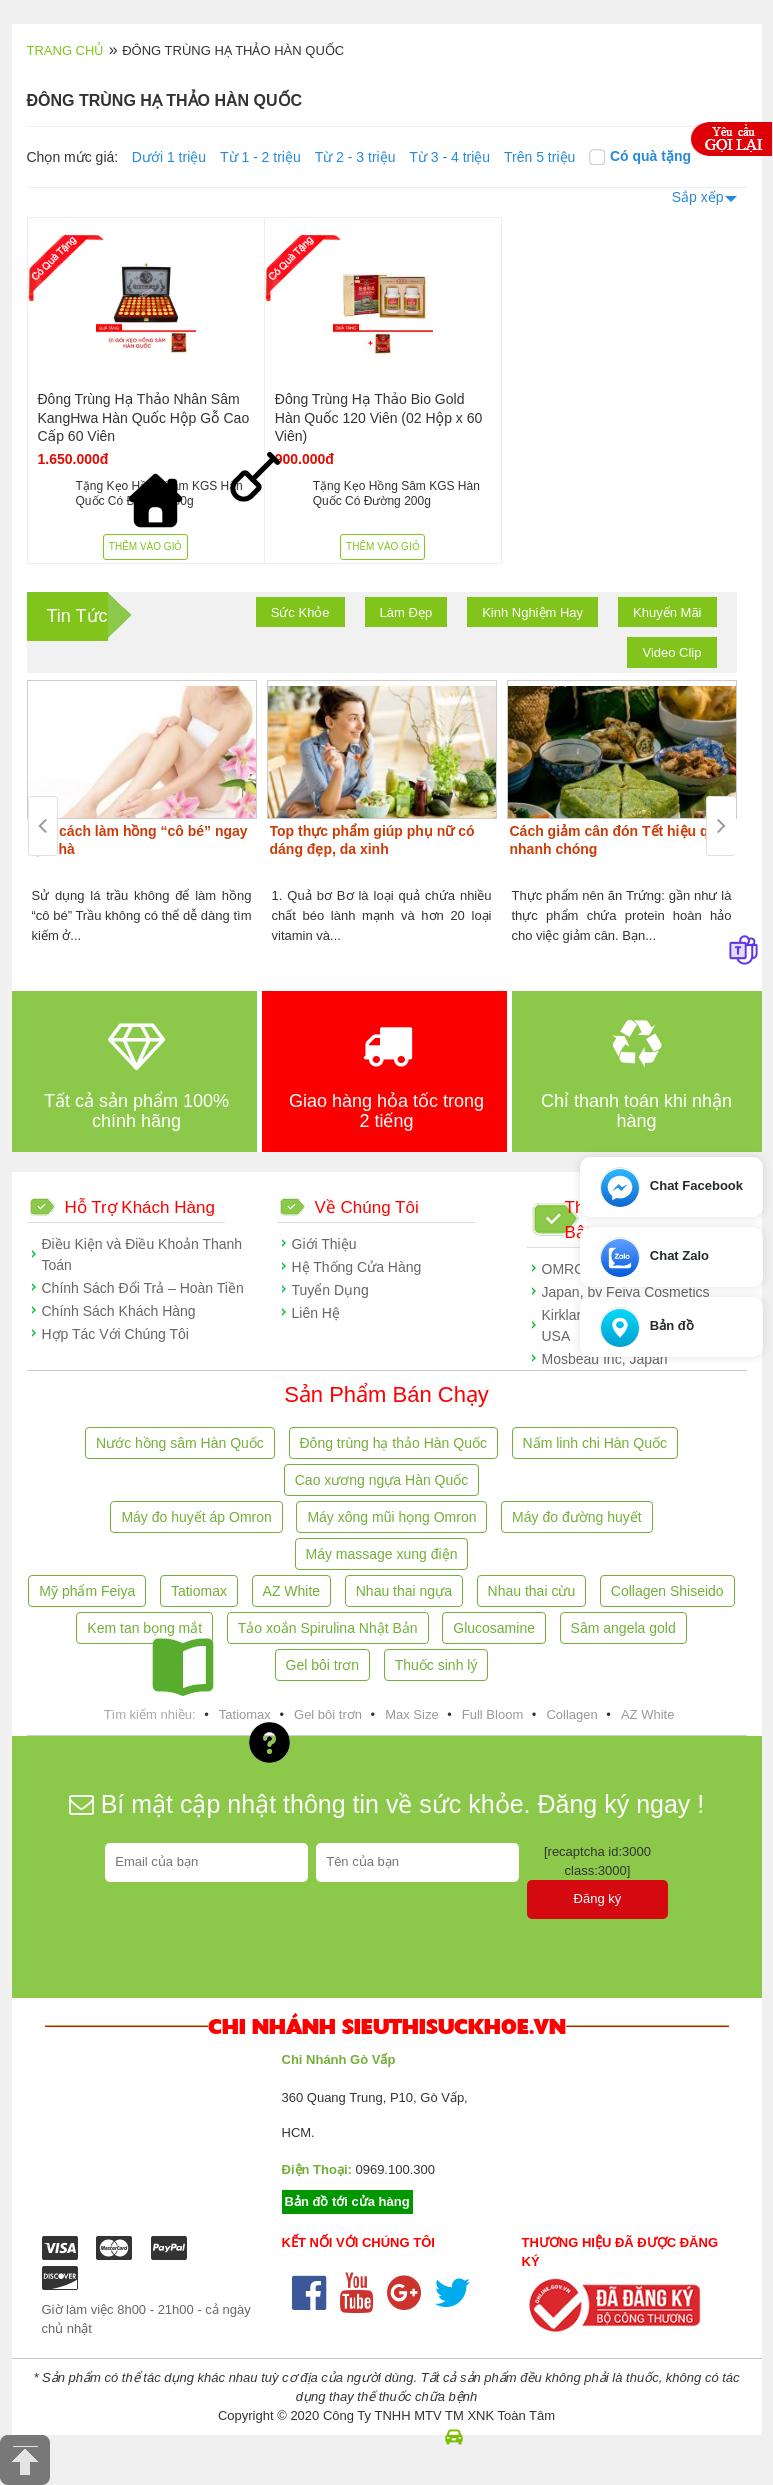 The image size is (773, 2485). I want to click on open reading mode or e-reader, so click(183, 1665).